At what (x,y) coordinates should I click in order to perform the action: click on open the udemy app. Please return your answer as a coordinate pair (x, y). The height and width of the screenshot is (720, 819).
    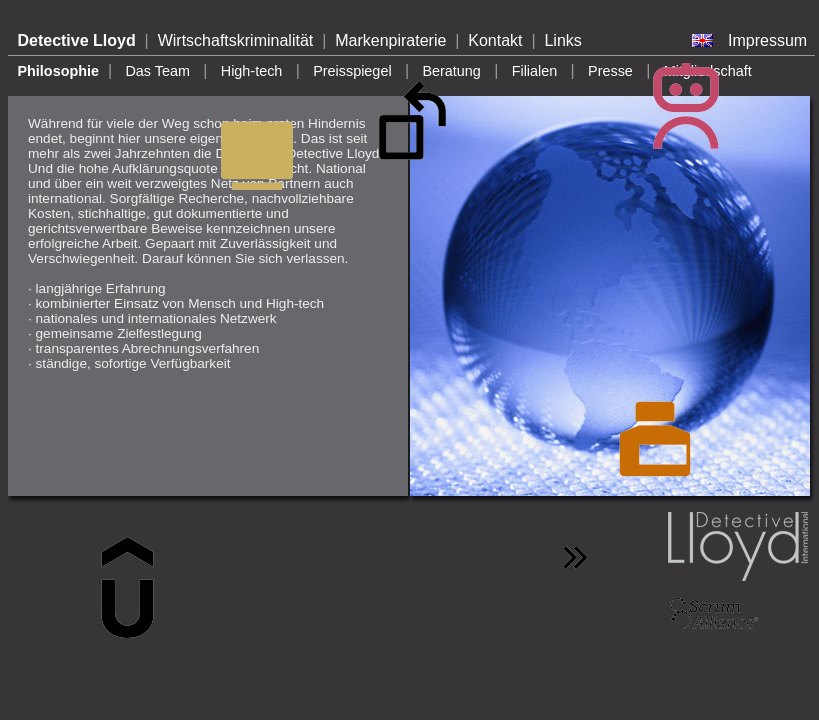
    Looking at the image, I should click on (127, 587).